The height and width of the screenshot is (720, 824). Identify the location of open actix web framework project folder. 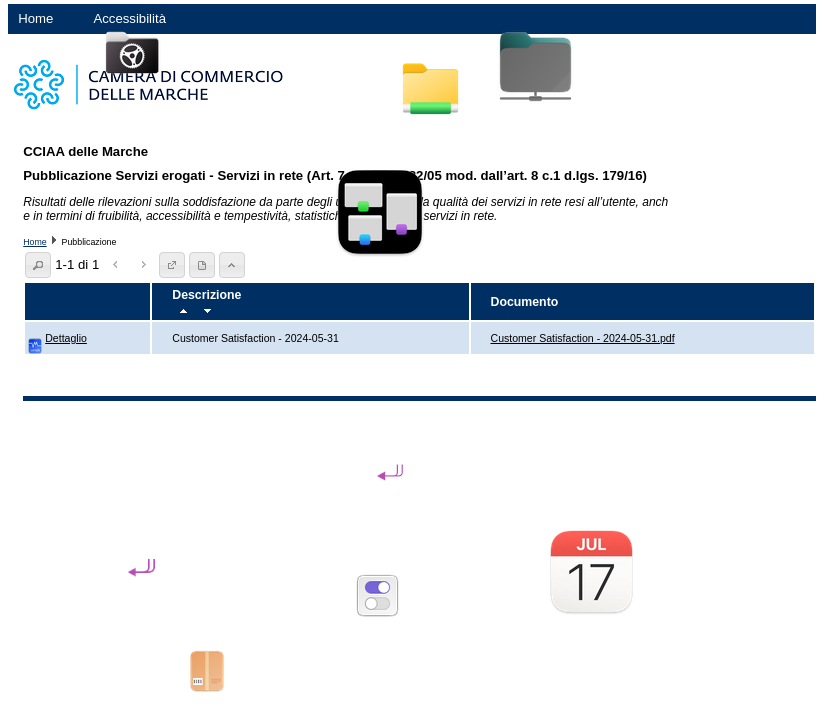
(132, 54).